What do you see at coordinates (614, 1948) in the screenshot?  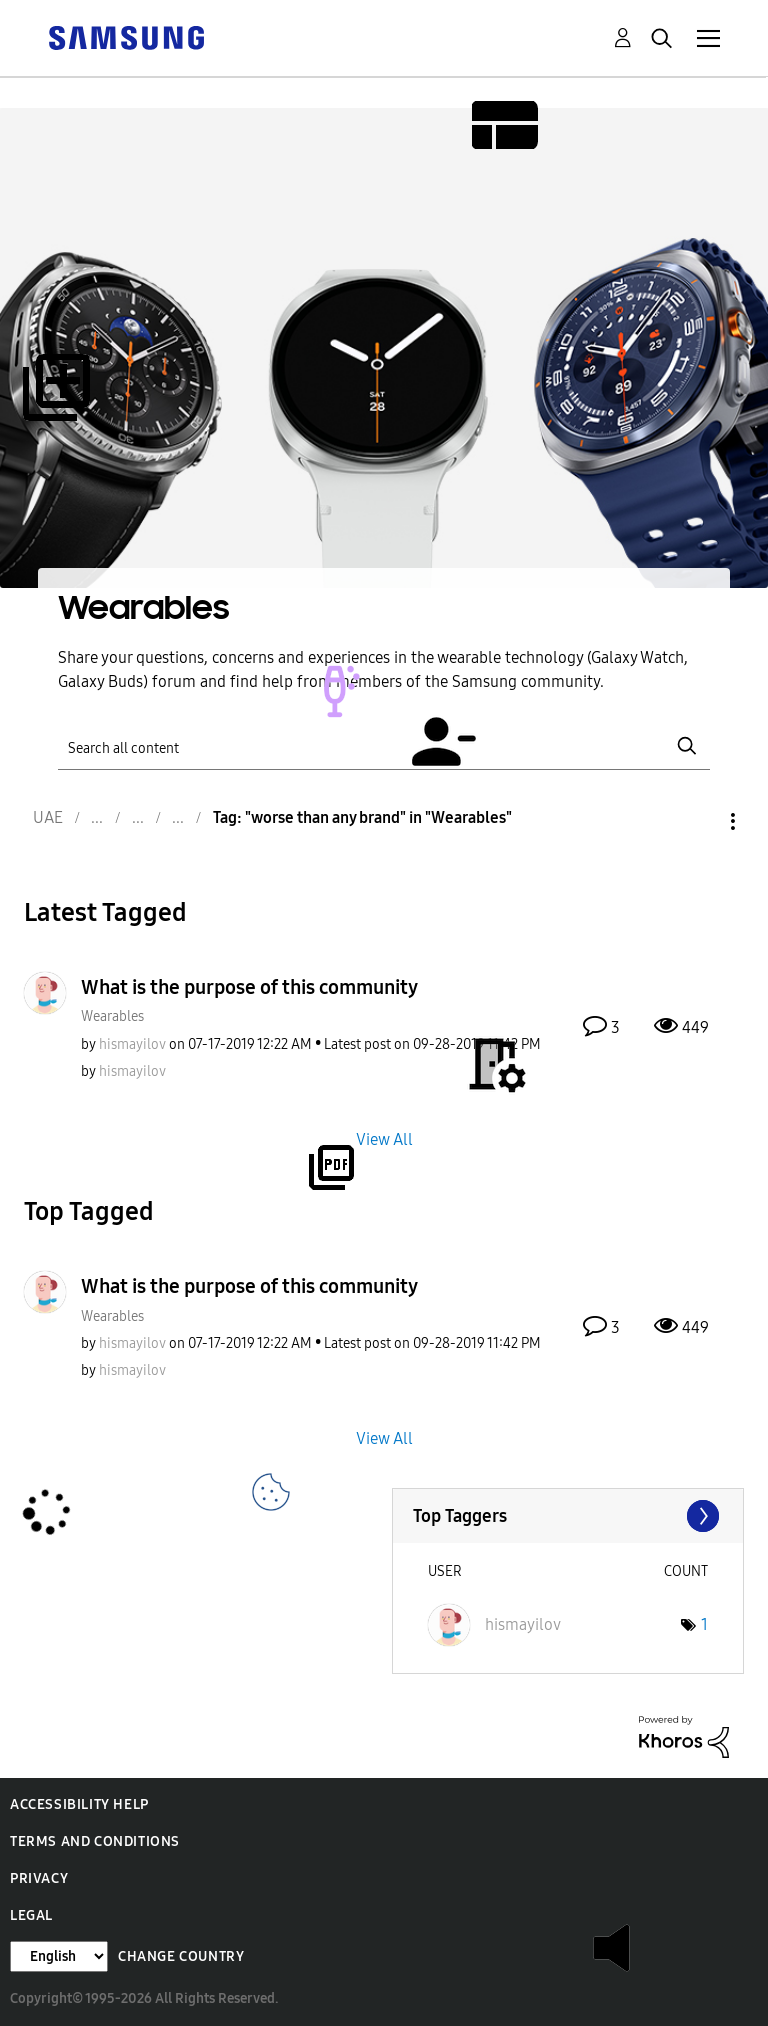 I see `mute or unmute audio` at bounding box center [614, 1948].